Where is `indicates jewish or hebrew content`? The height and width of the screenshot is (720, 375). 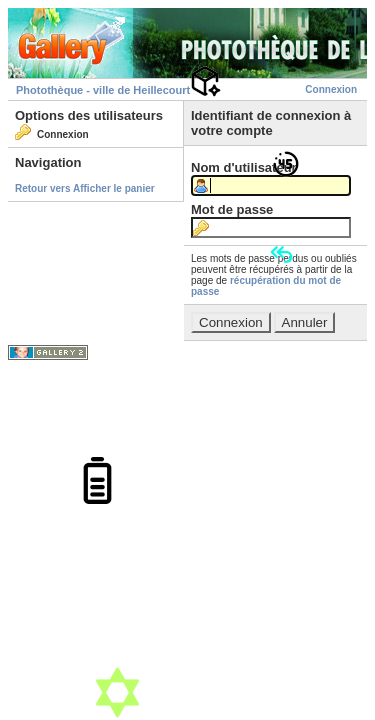 indicates jewish or hebrew content is located at coordinates (117, 692).